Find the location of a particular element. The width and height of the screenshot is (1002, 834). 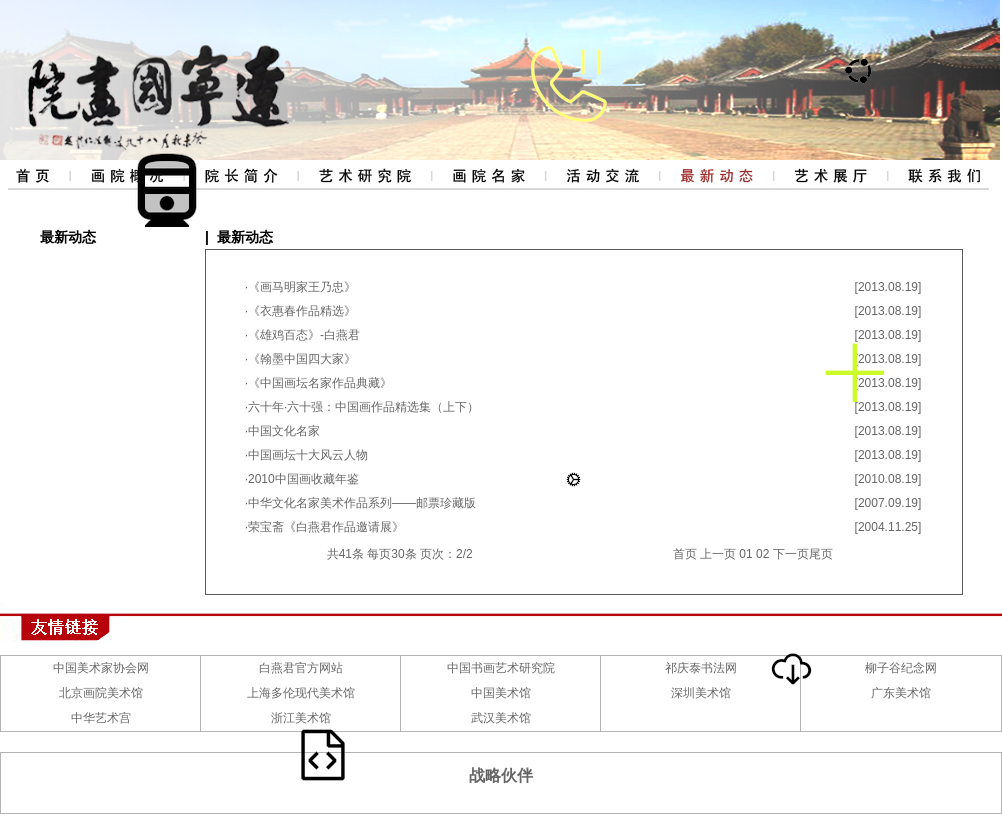

put current call on hold is located at coordinates (570, 82).